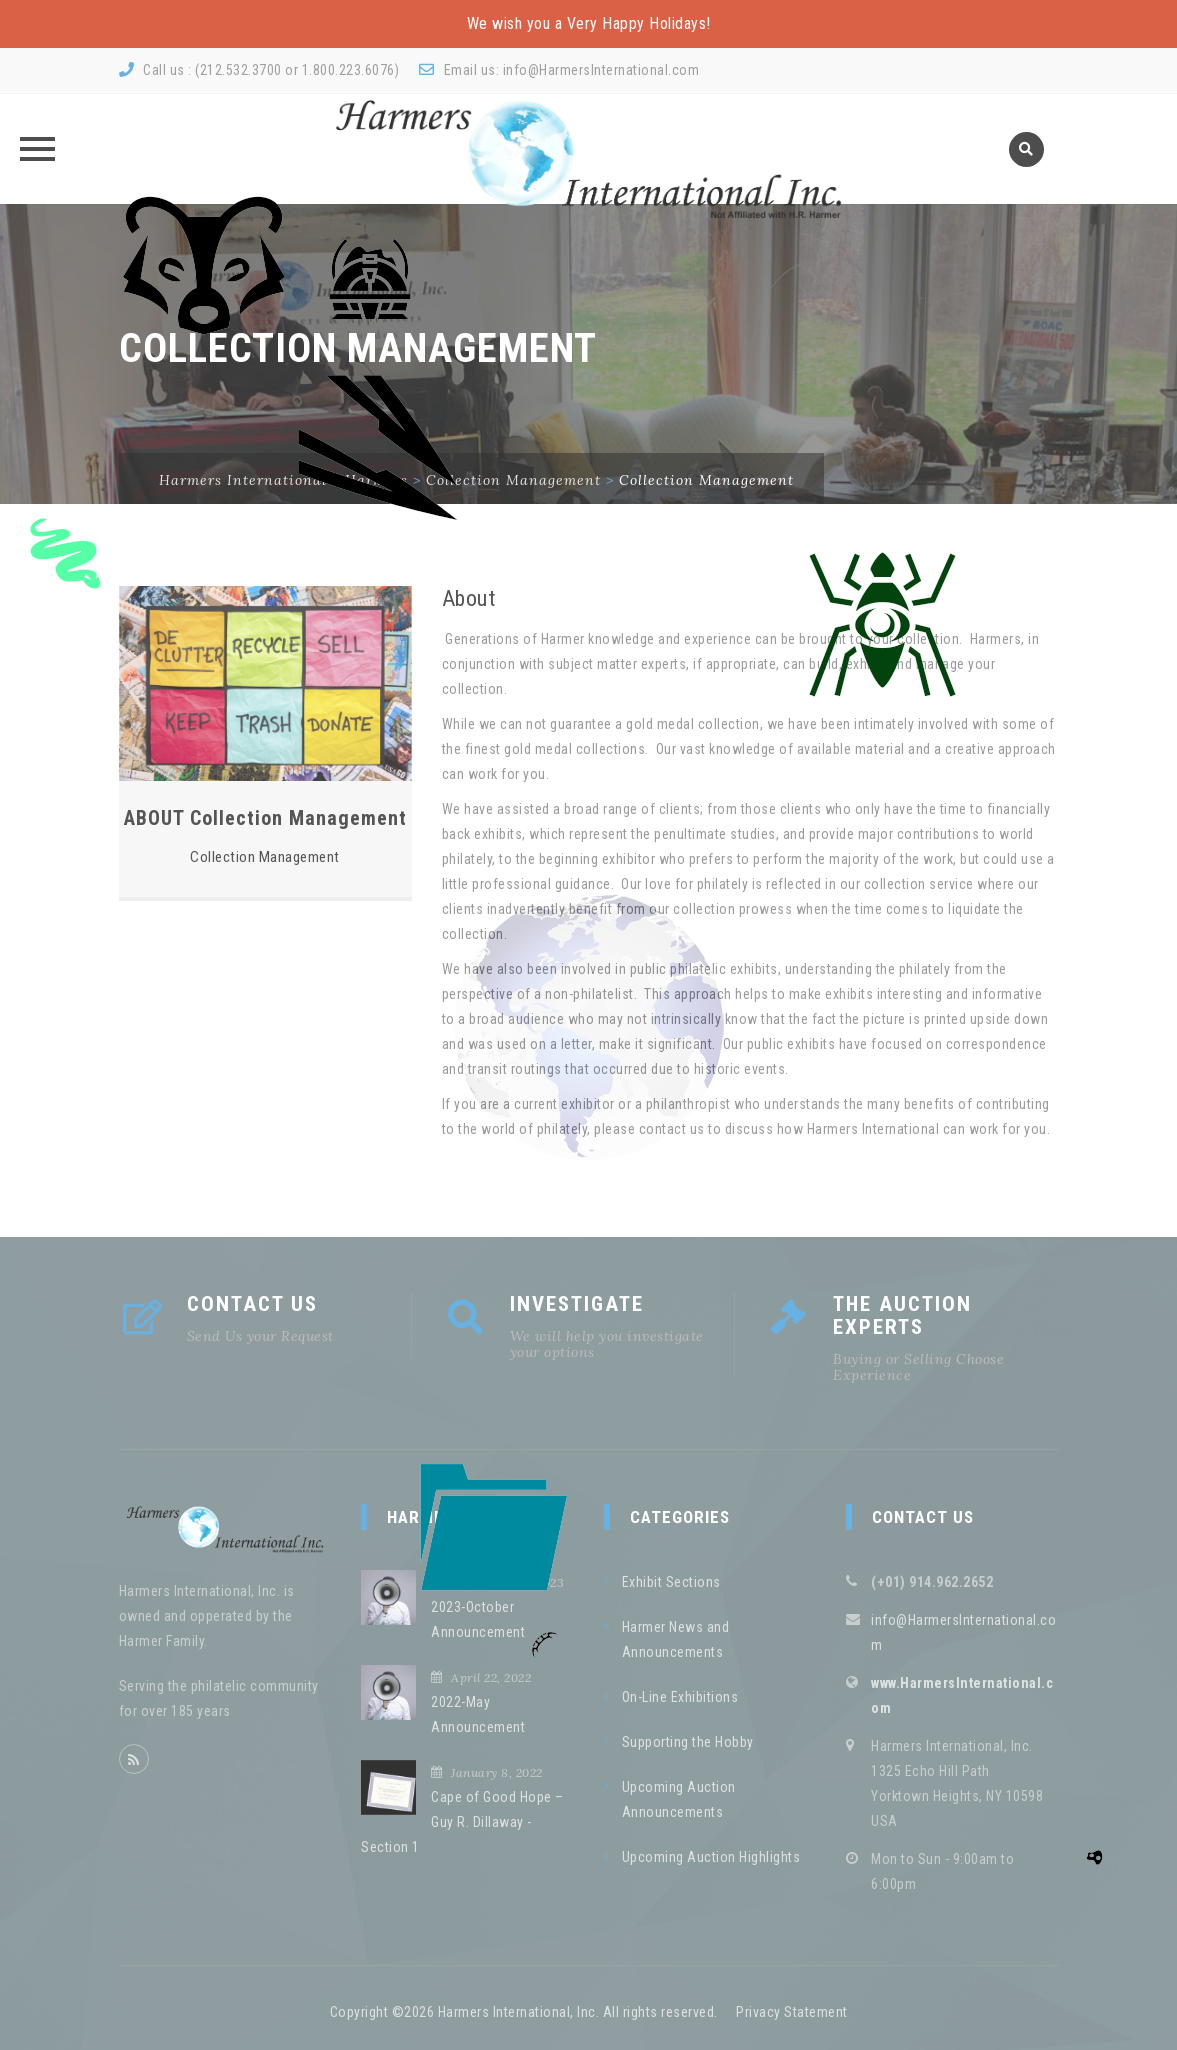  What do you see at coordinates (491, 1524) in the screenshot?
I see `open or browse files in a folder` at bounding box center [491, 1524].